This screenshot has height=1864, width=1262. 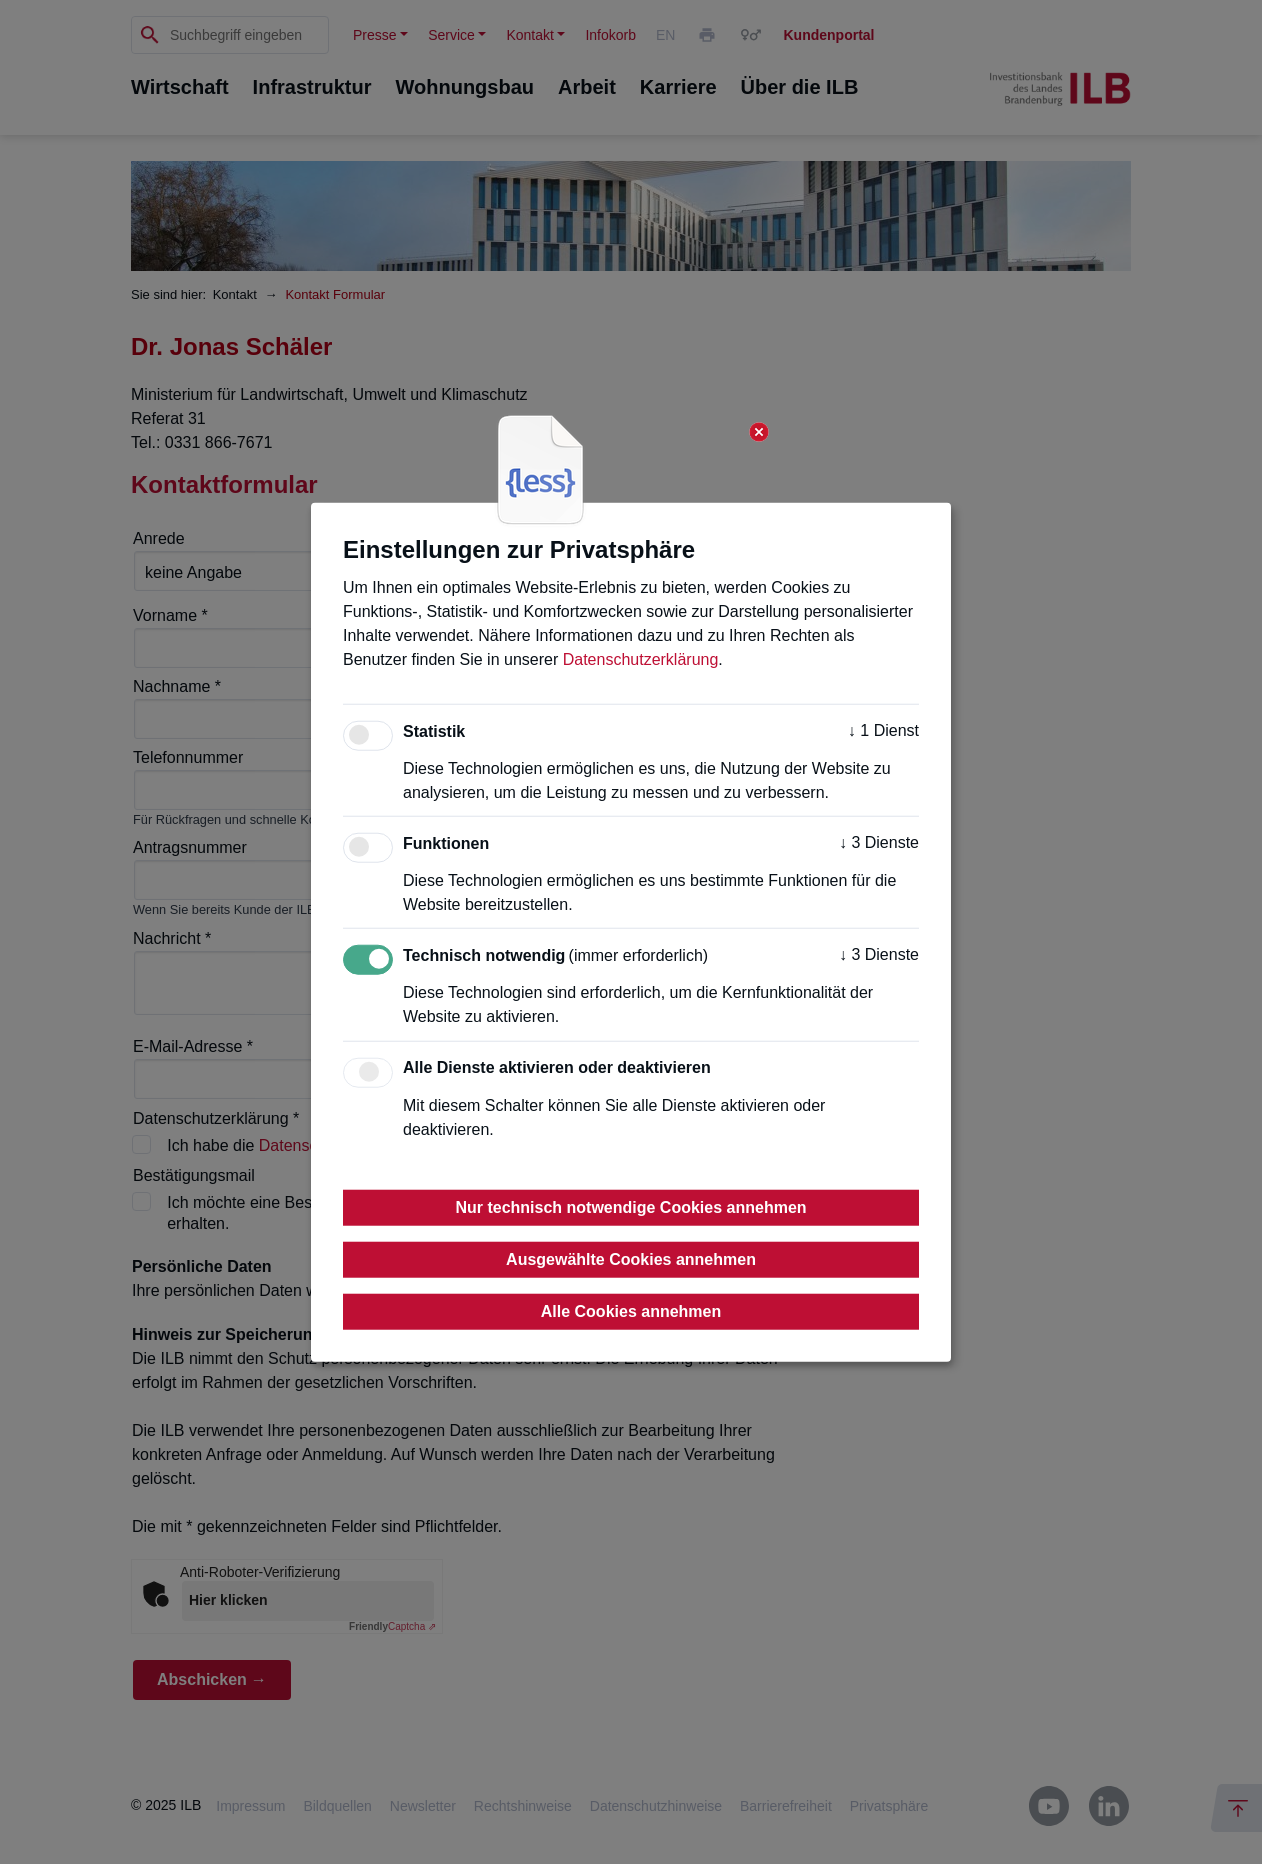 I want to click on stop or cancel a running process, so click(x=759, y=432).